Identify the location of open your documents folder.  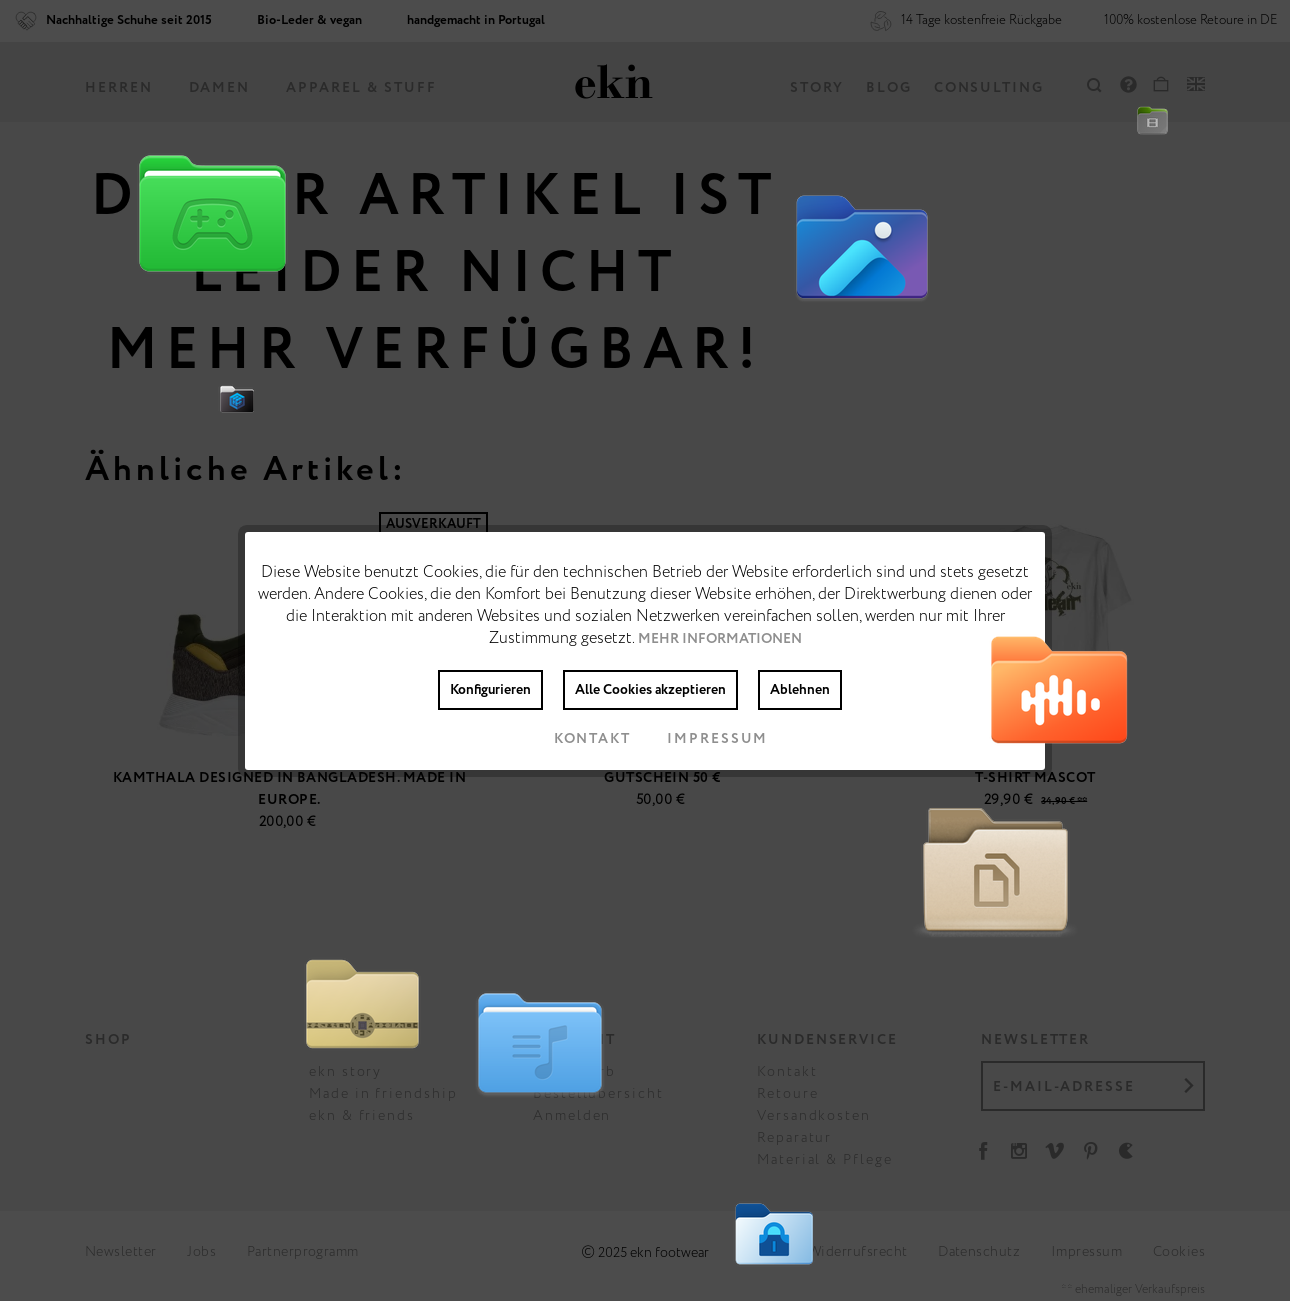
(995, 877).